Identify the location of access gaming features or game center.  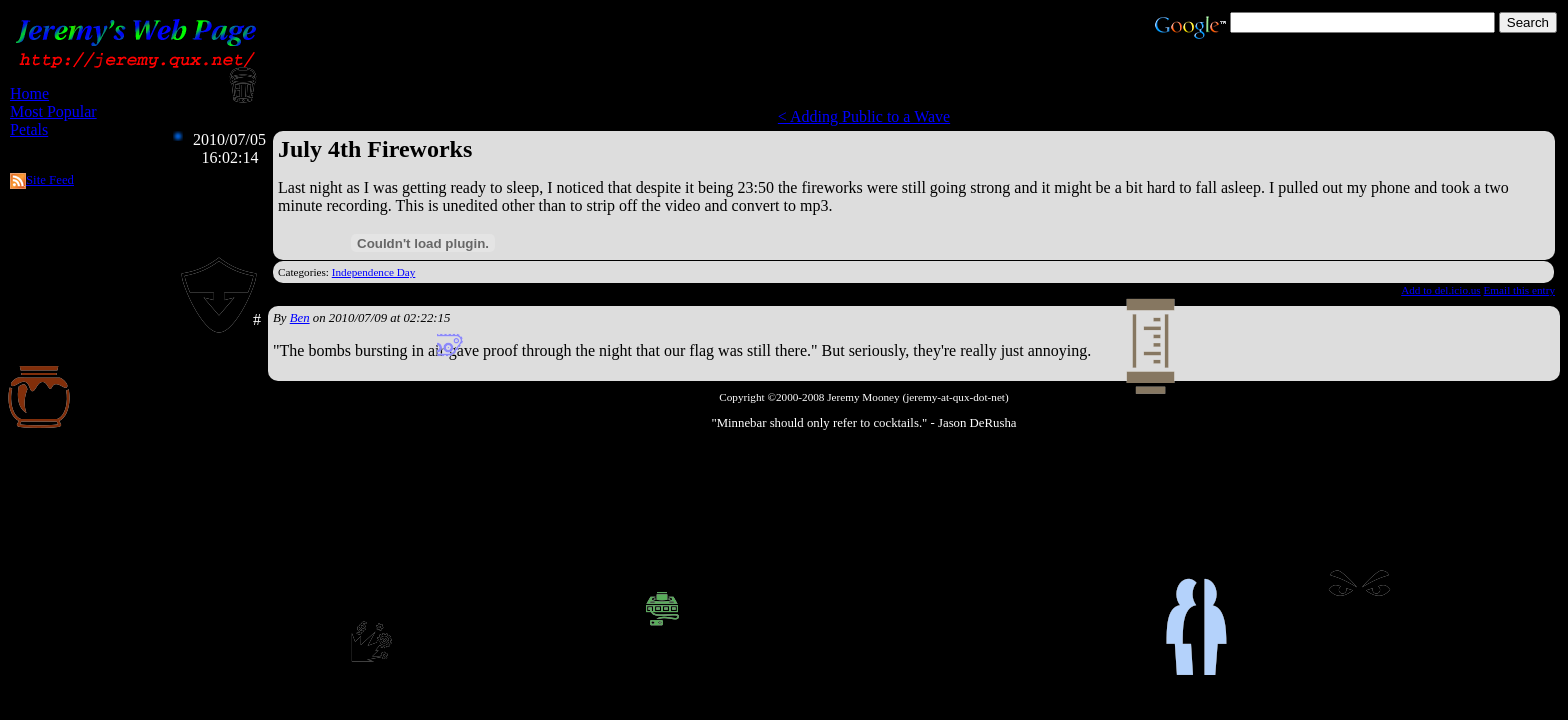
(662, 608).